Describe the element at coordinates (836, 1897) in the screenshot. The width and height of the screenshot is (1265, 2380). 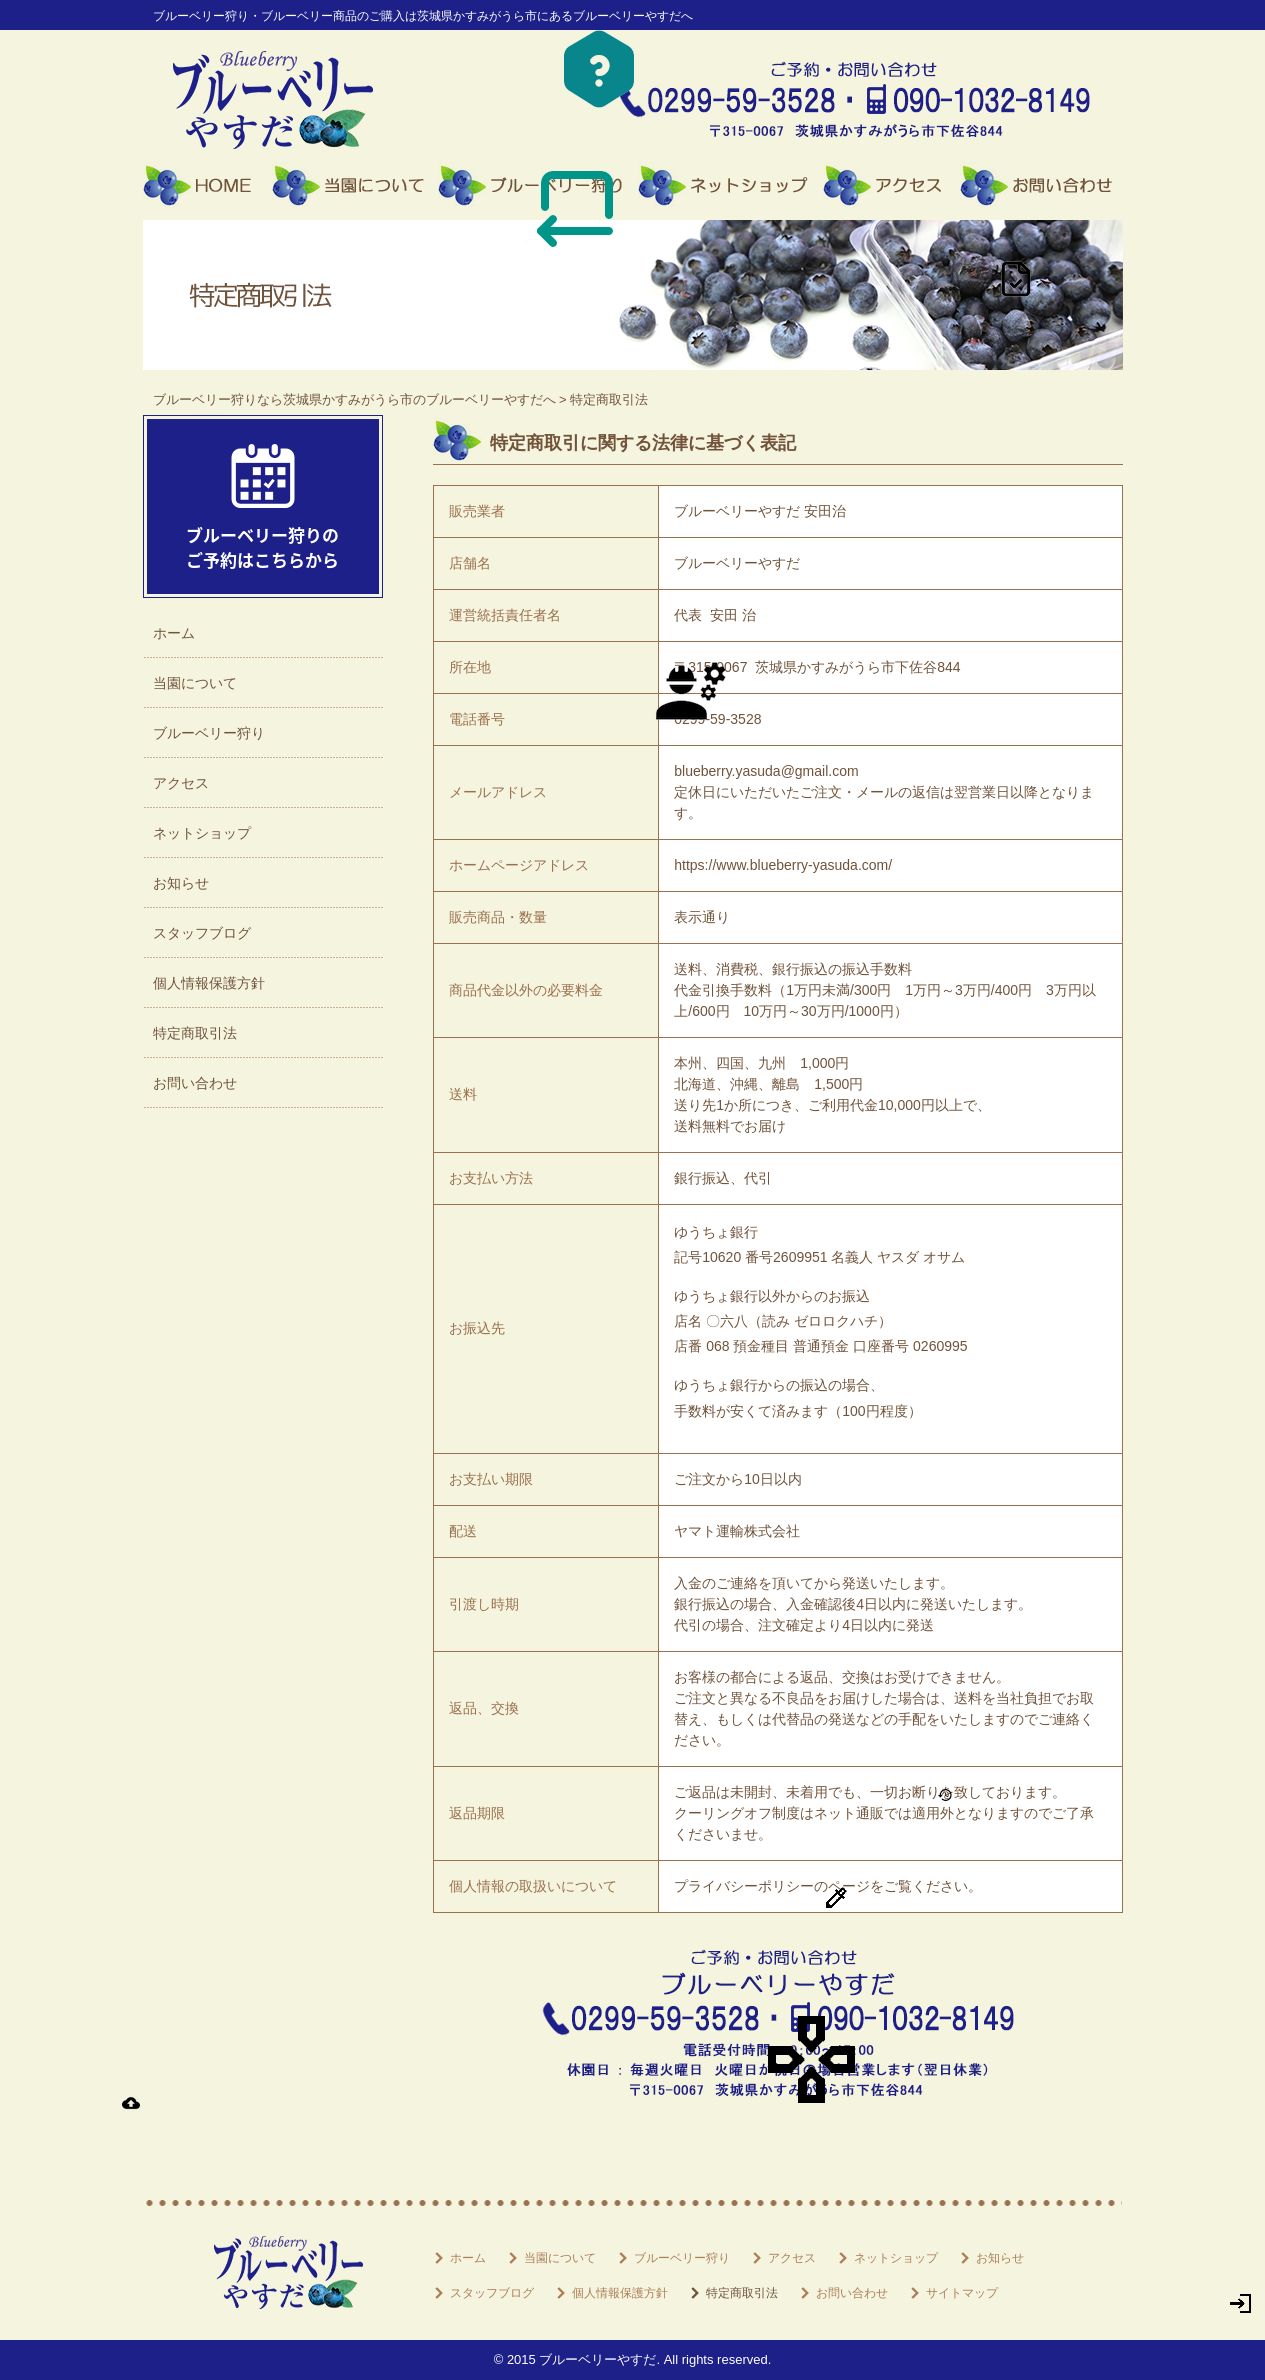
I see `pick a color from the image` at that location.